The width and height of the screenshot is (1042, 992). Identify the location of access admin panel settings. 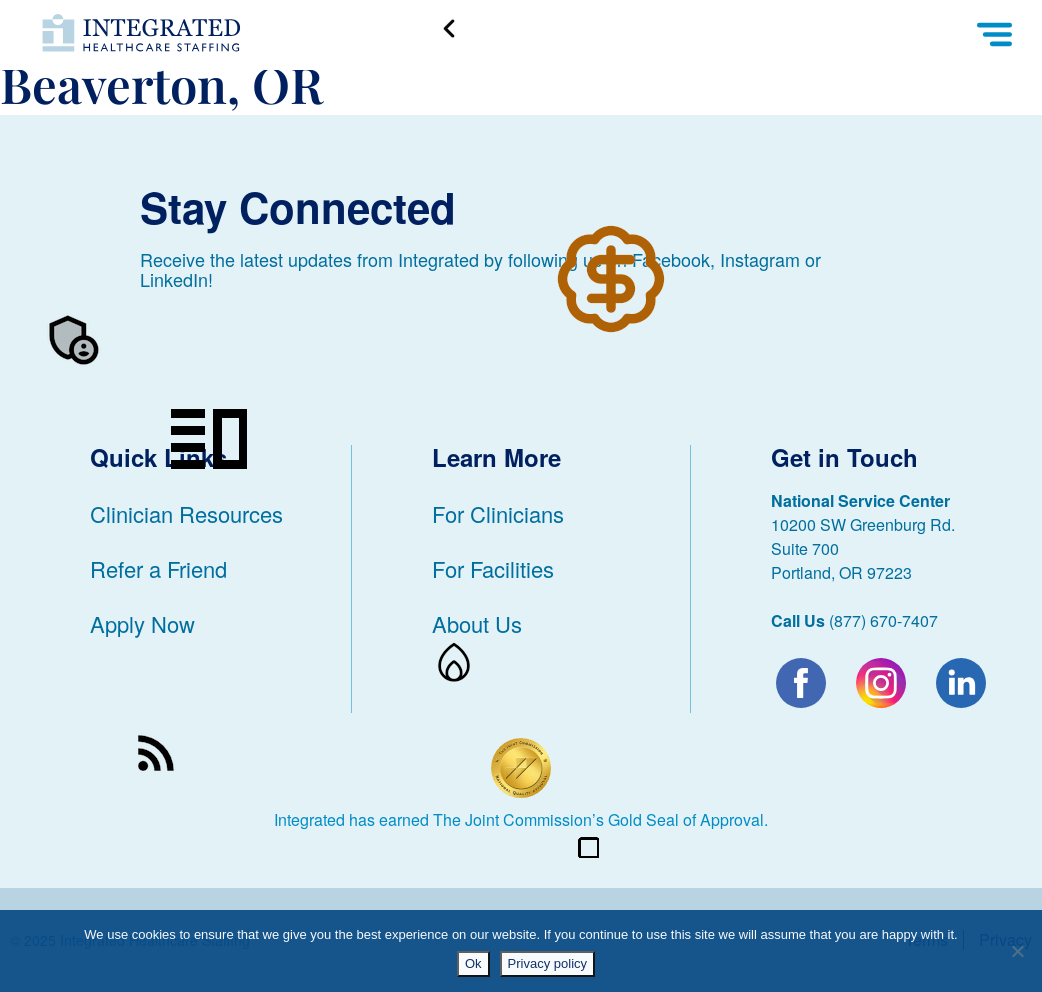
(71, 337).